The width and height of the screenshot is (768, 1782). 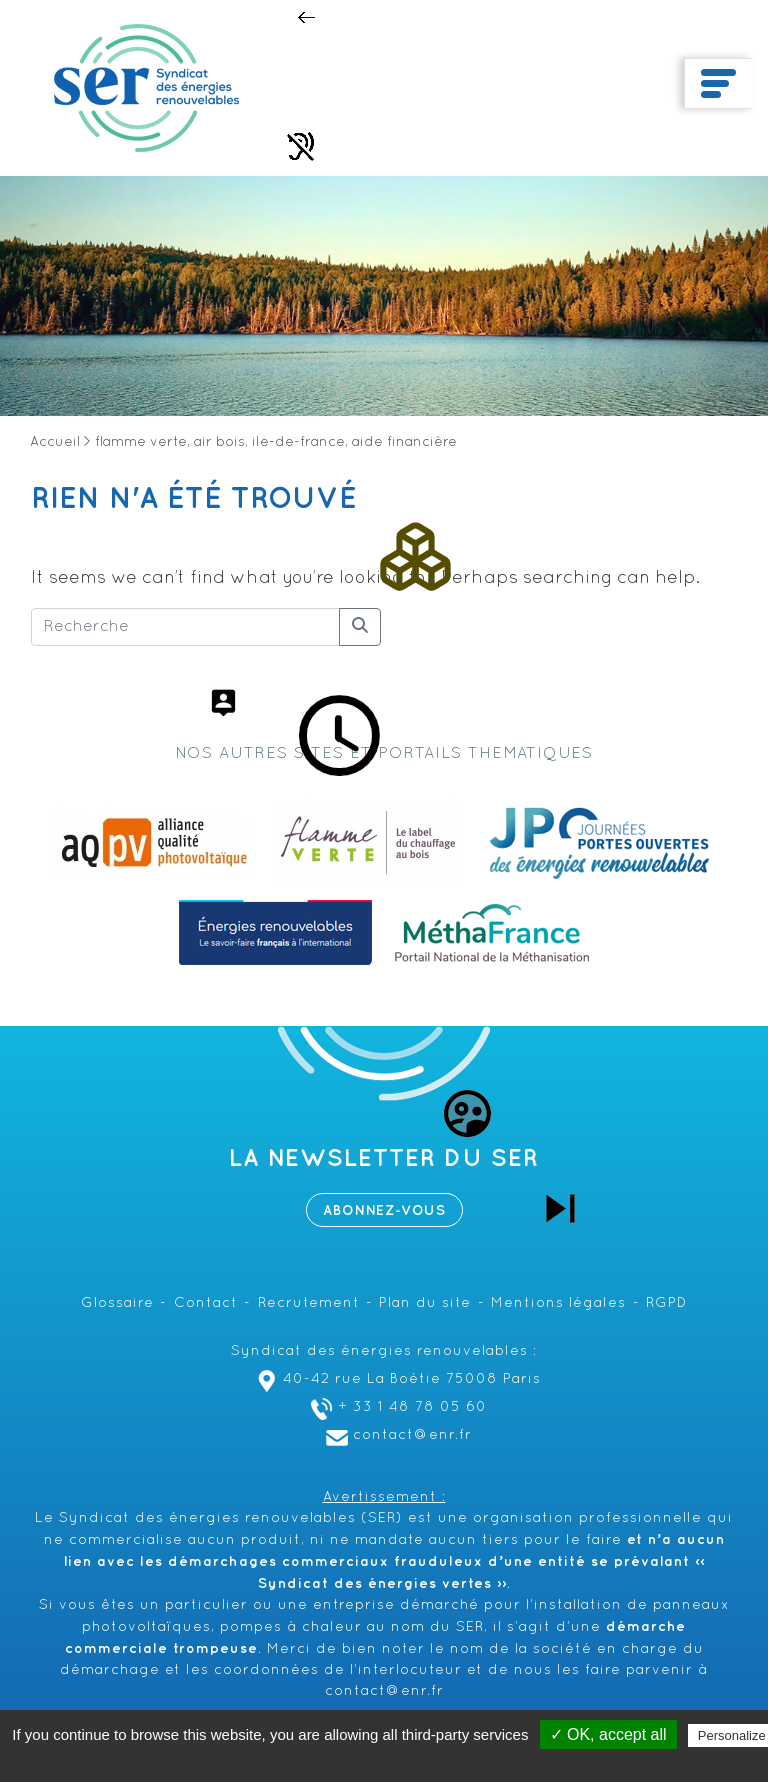 What do you see at coordinates (223, 702) in the screenshot?
I see `view a person's location on the map` at bounding box center [223, 702].